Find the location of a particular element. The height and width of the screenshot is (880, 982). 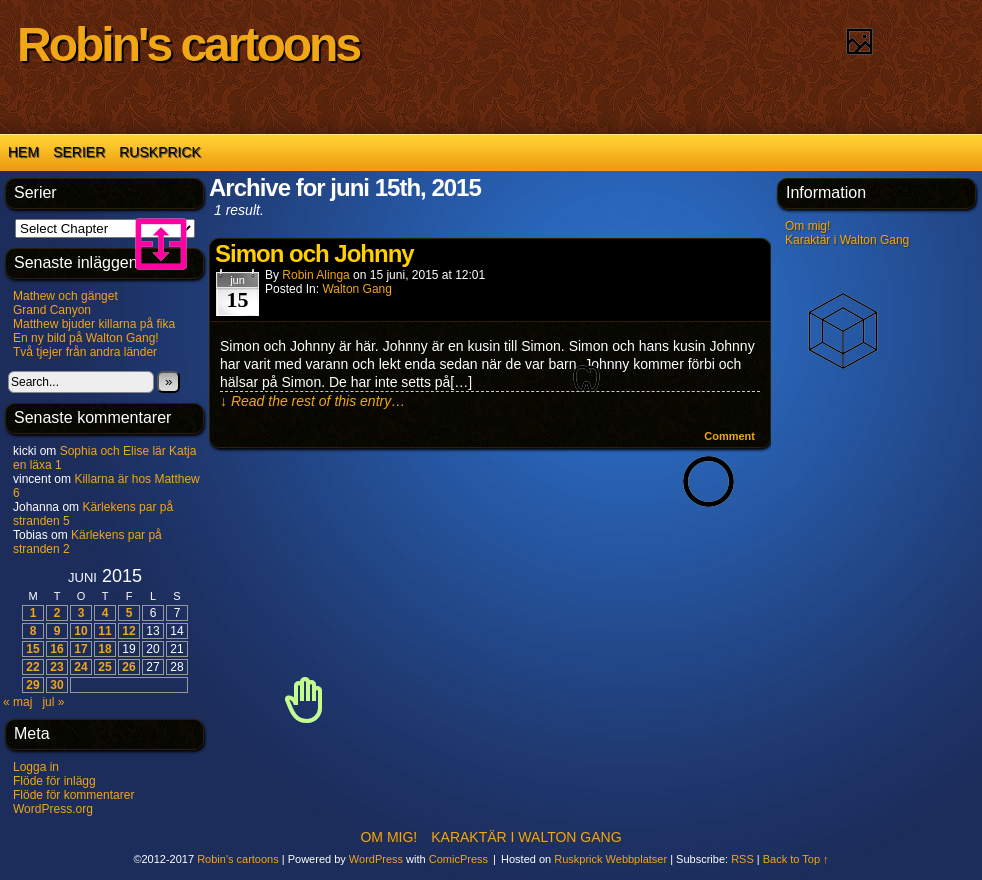

split table cells vertically is located at coordinates (161, 244).